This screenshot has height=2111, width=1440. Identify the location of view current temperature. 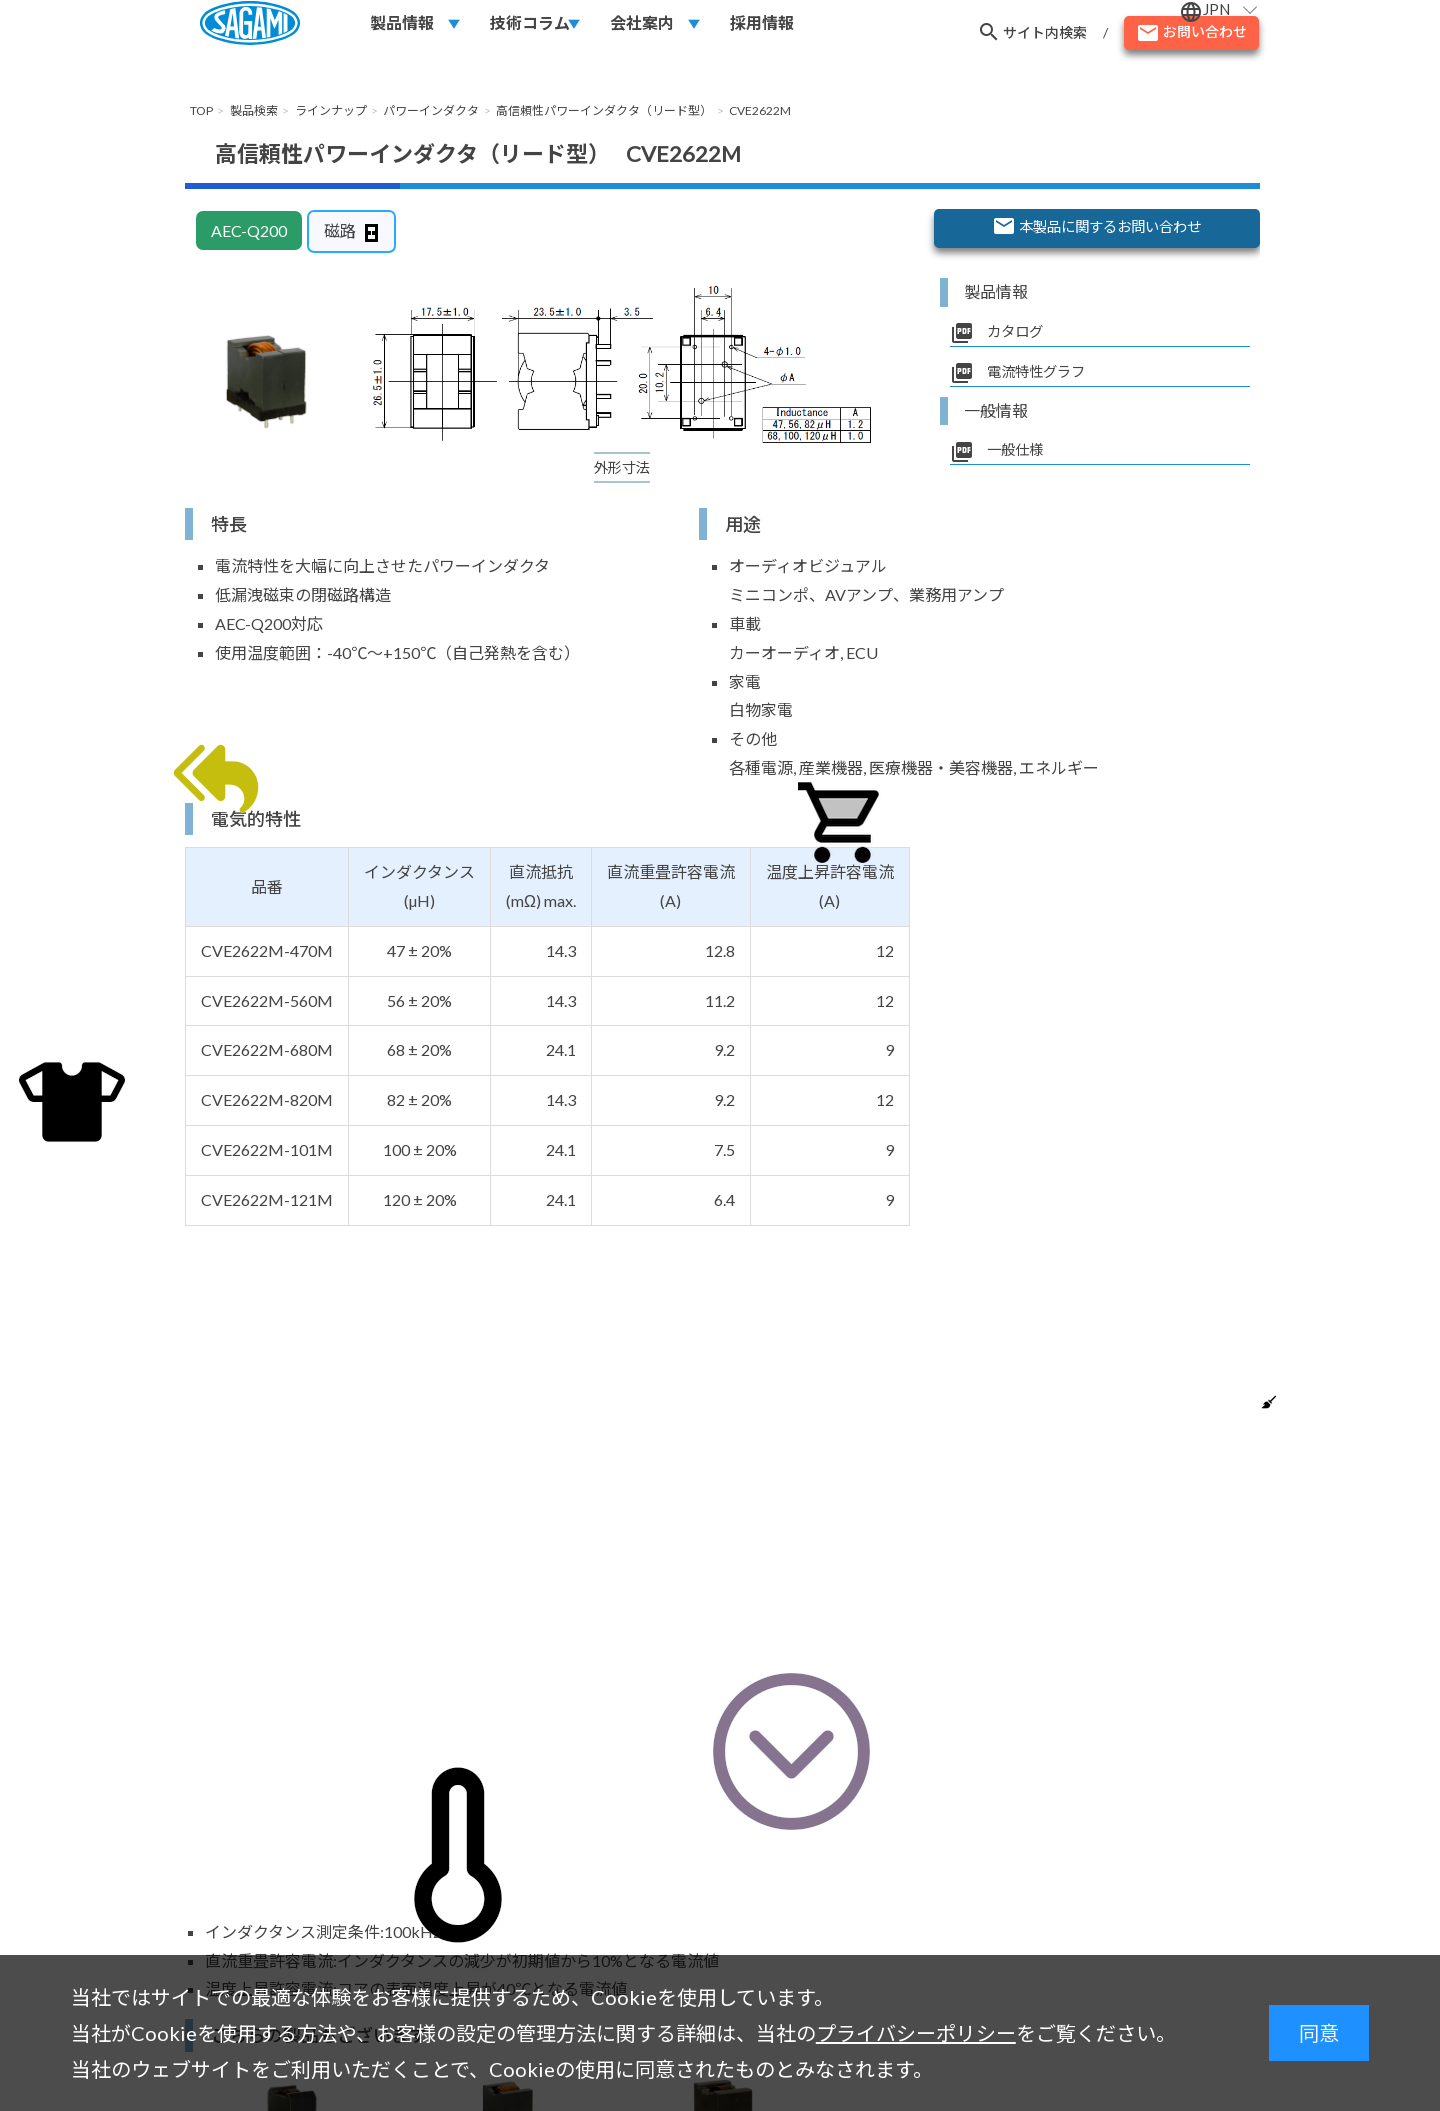
(458, 1855).